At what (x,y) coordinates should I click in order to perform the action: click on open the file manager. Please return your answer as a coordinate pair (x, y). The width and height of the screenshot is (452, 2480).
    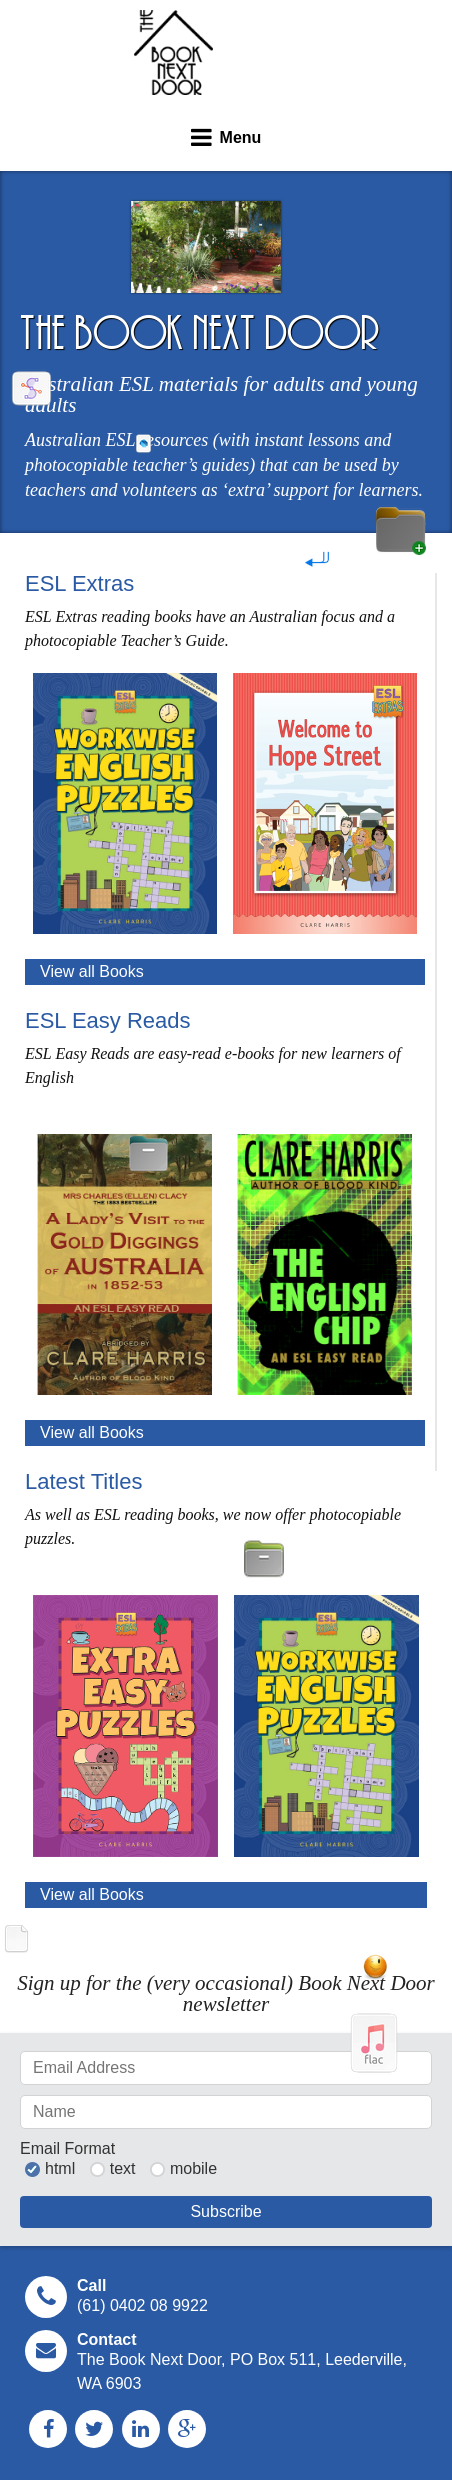
    Looking at the image, I should click on (148, 1153).